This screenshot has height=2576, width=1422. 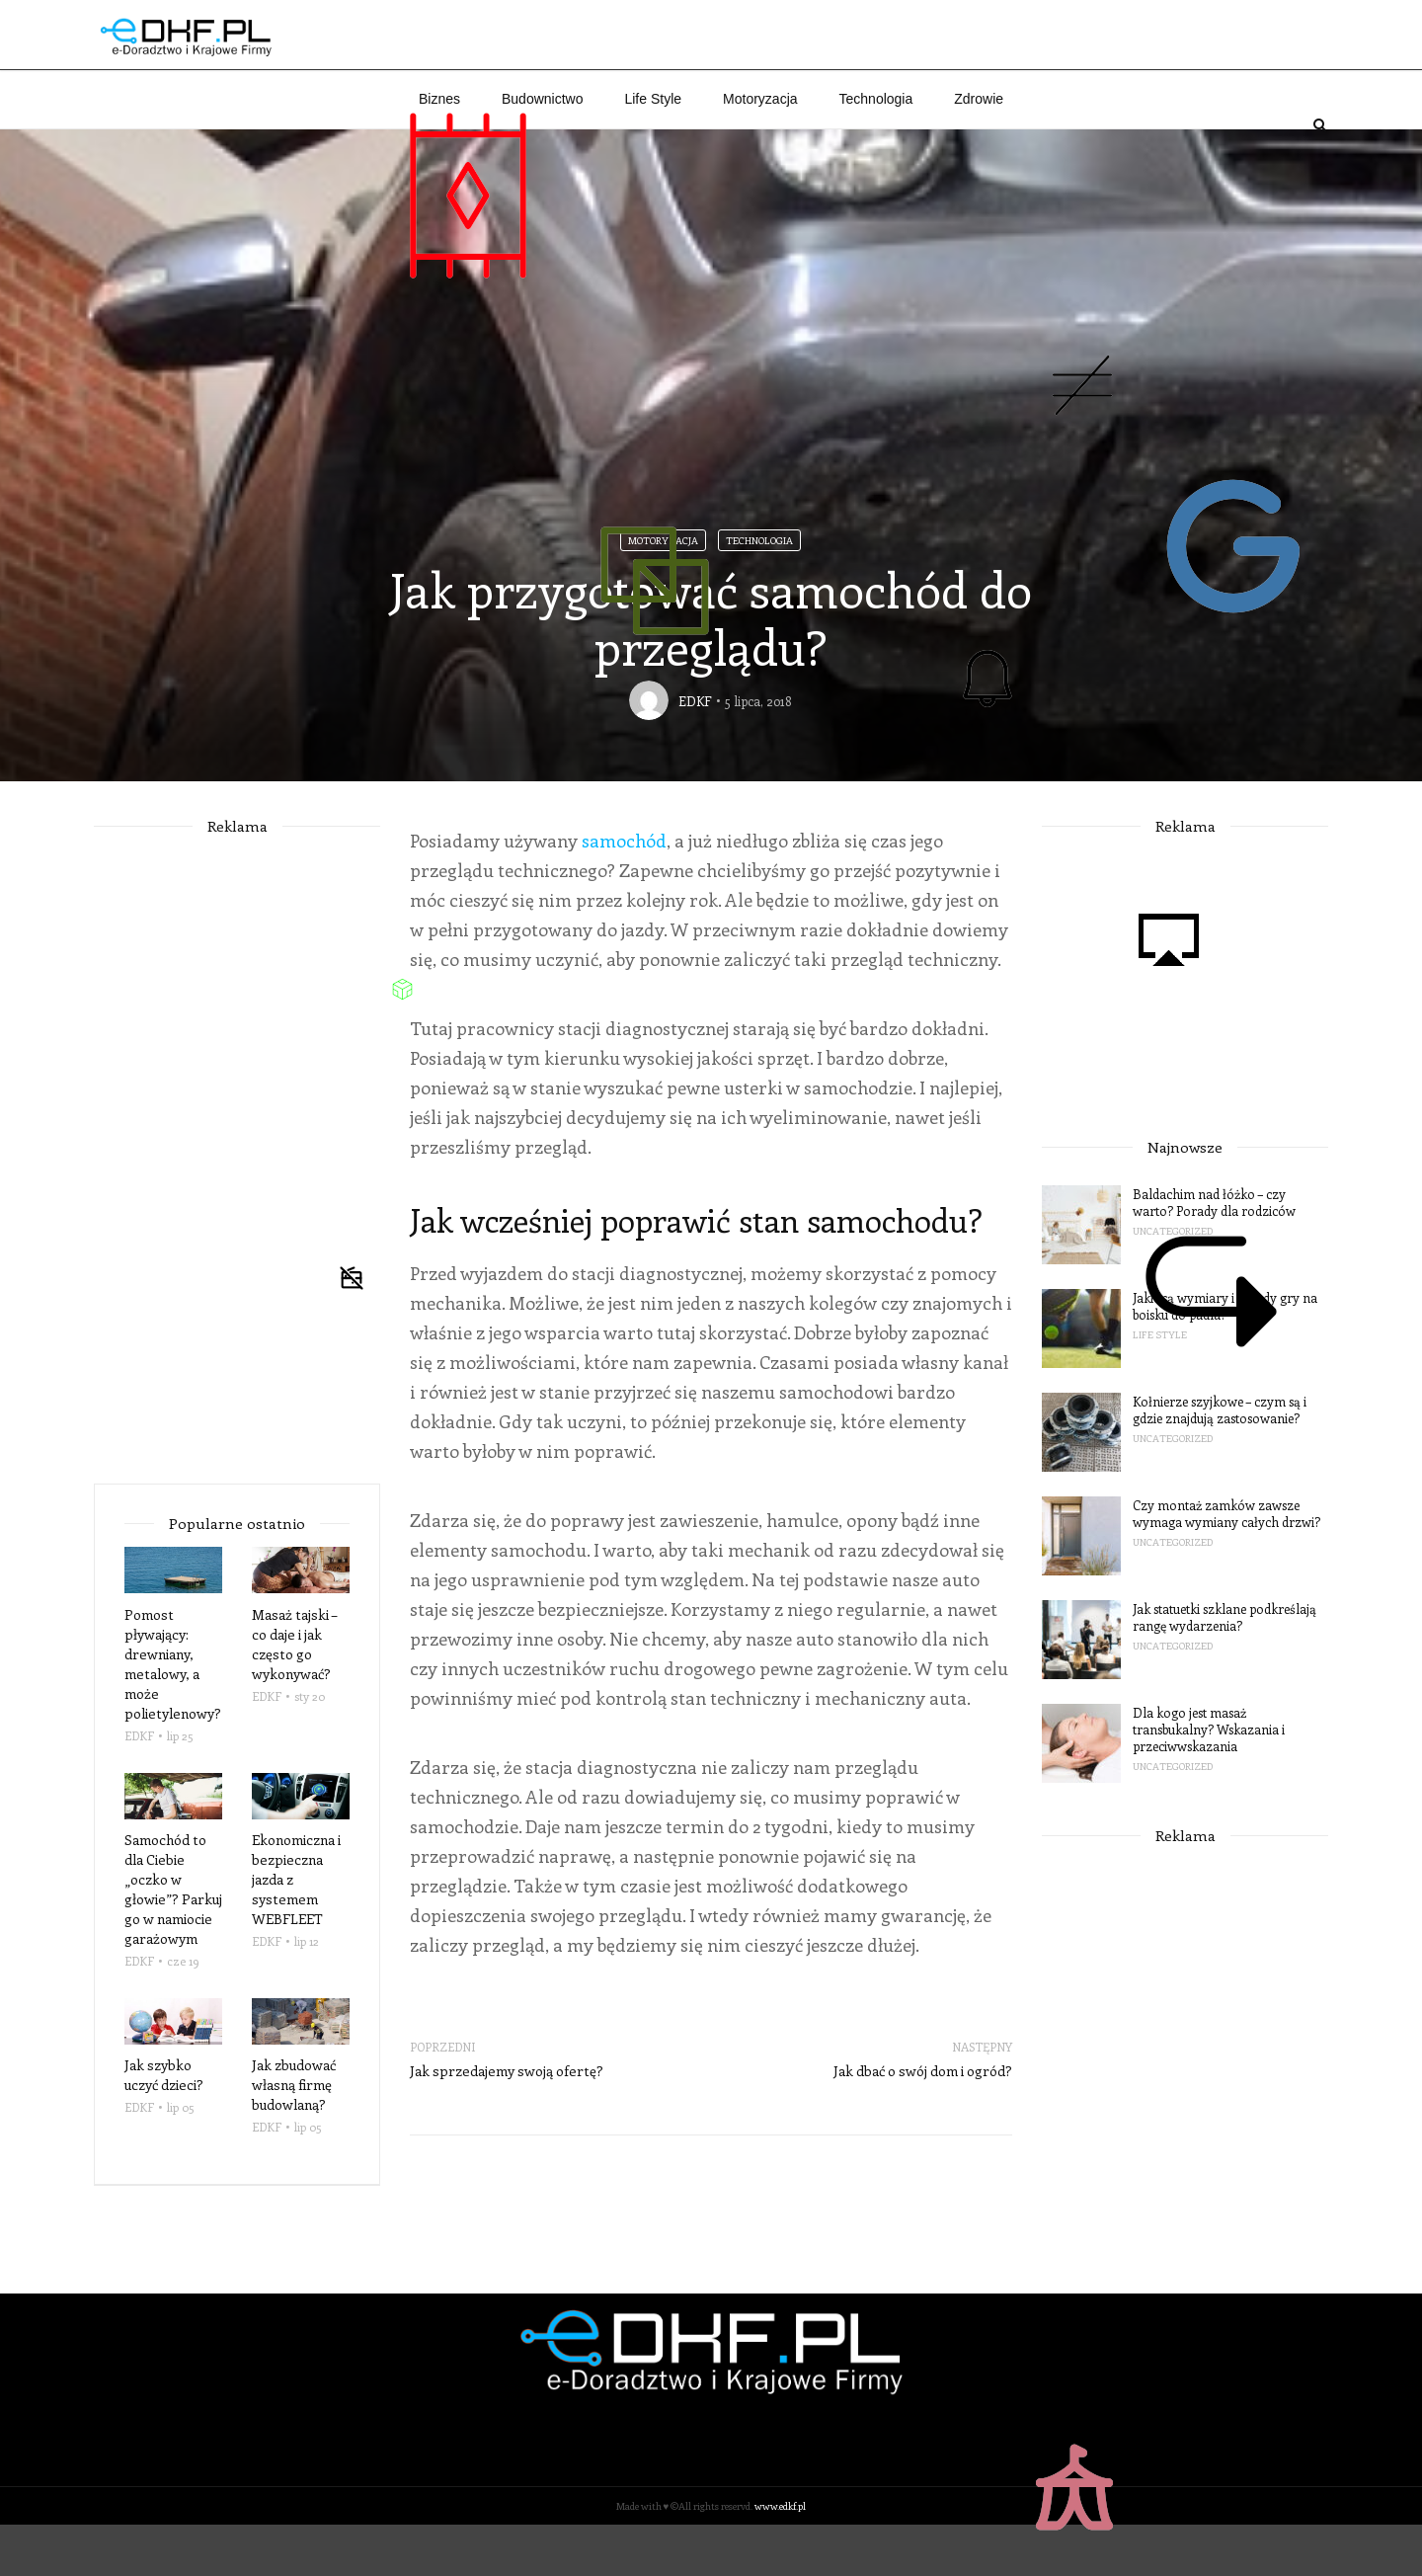 I want to click on open CodeSandbox development environment, so click(x=402, y=989).